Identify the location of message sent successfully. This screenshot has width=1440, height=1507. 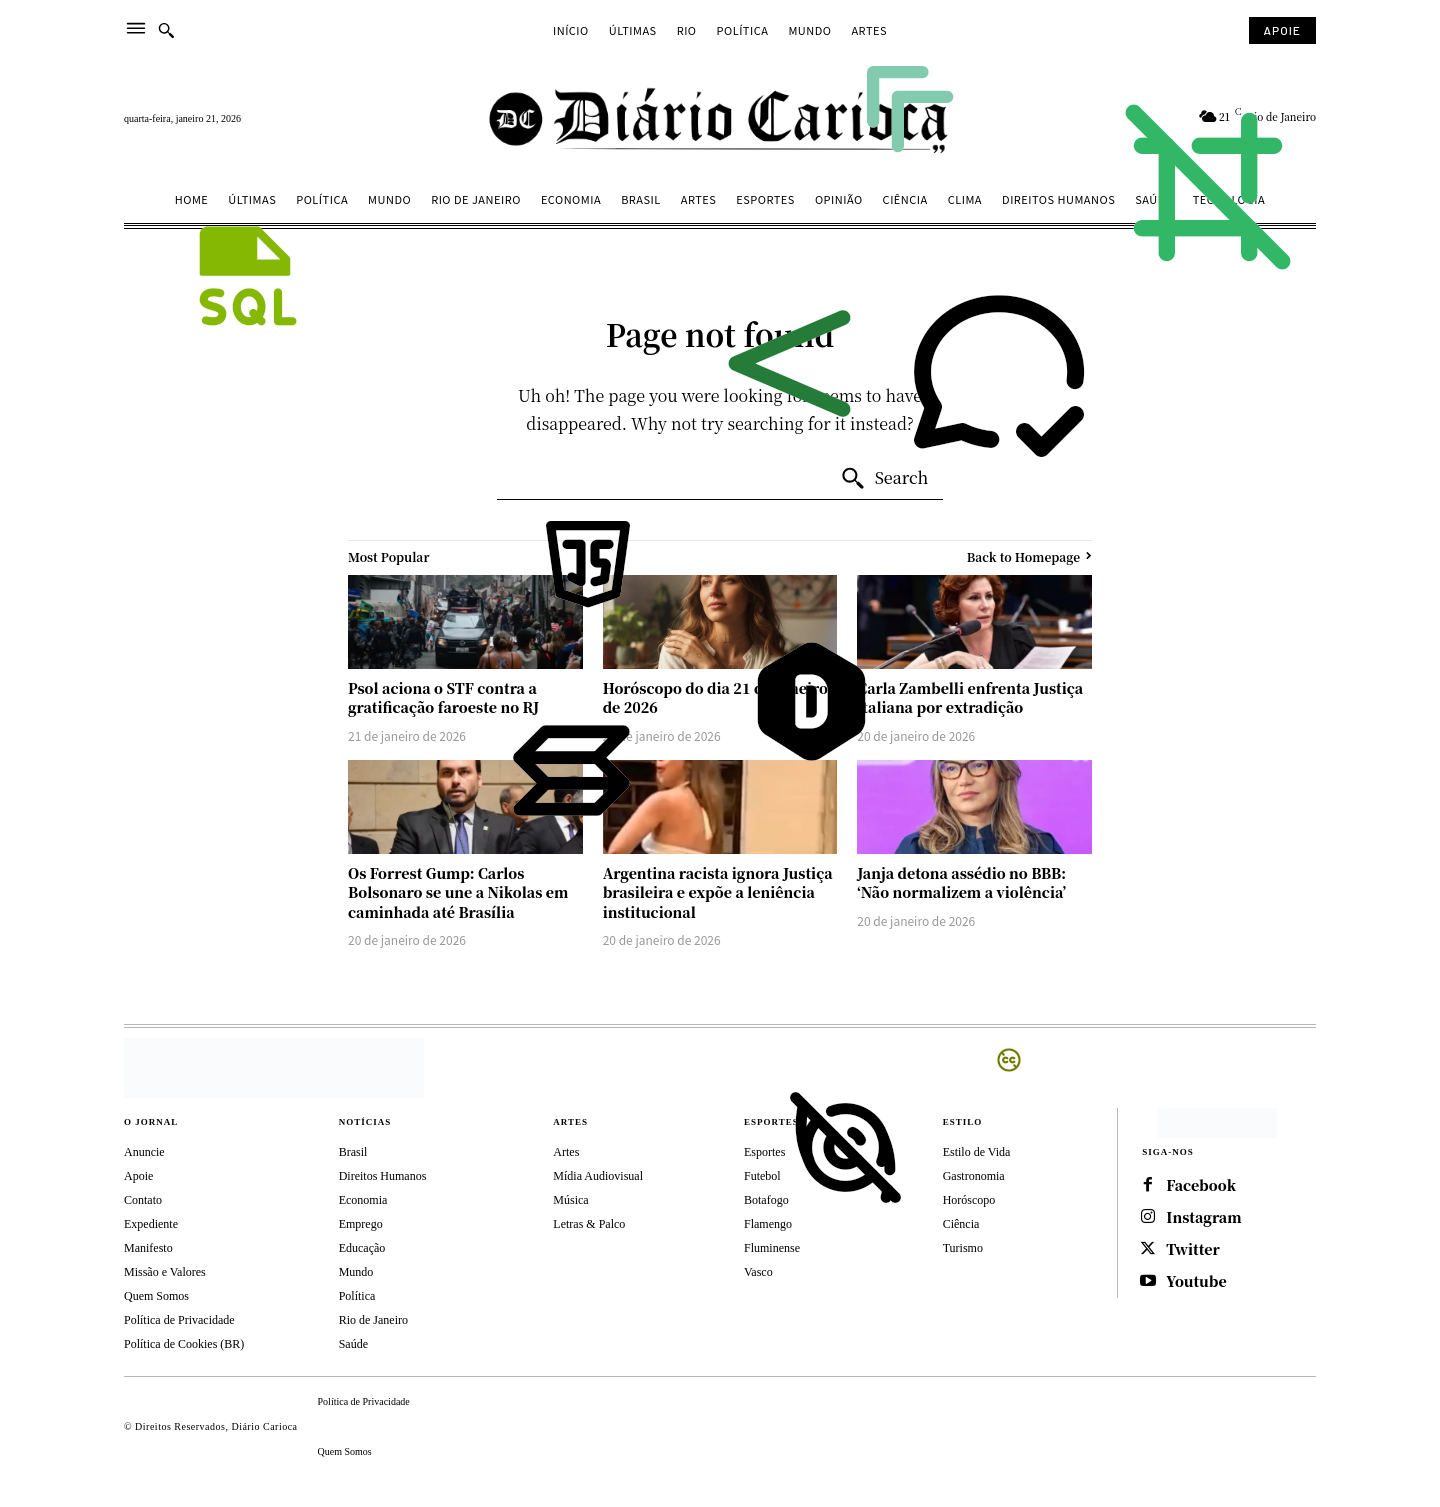
(999, 372).